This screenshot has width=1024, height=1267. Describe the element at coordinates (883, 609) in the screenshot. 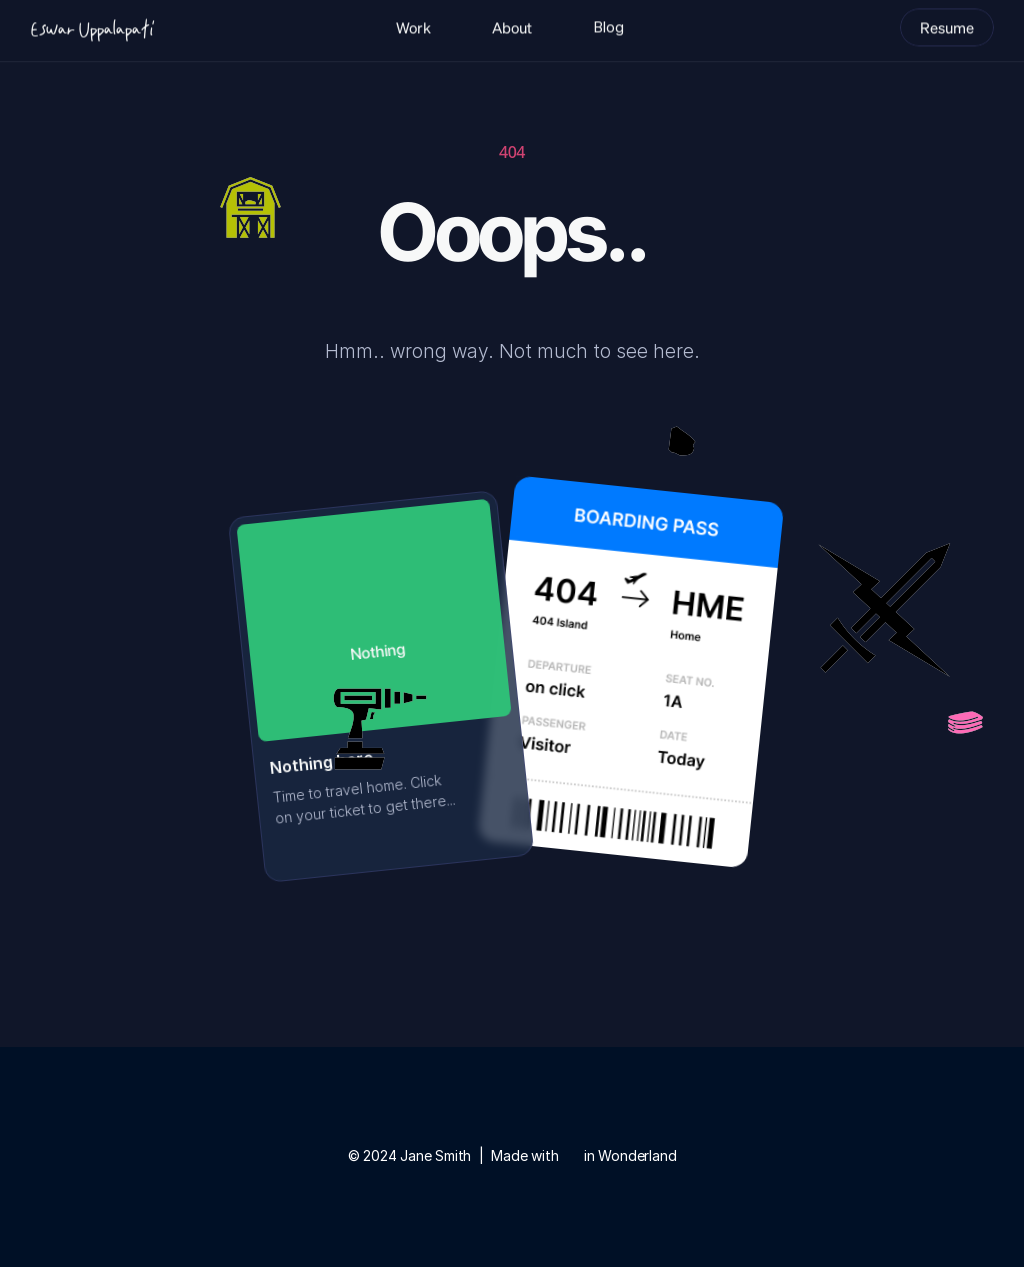

I see `select zeus's lightning sword weapon` at that location.